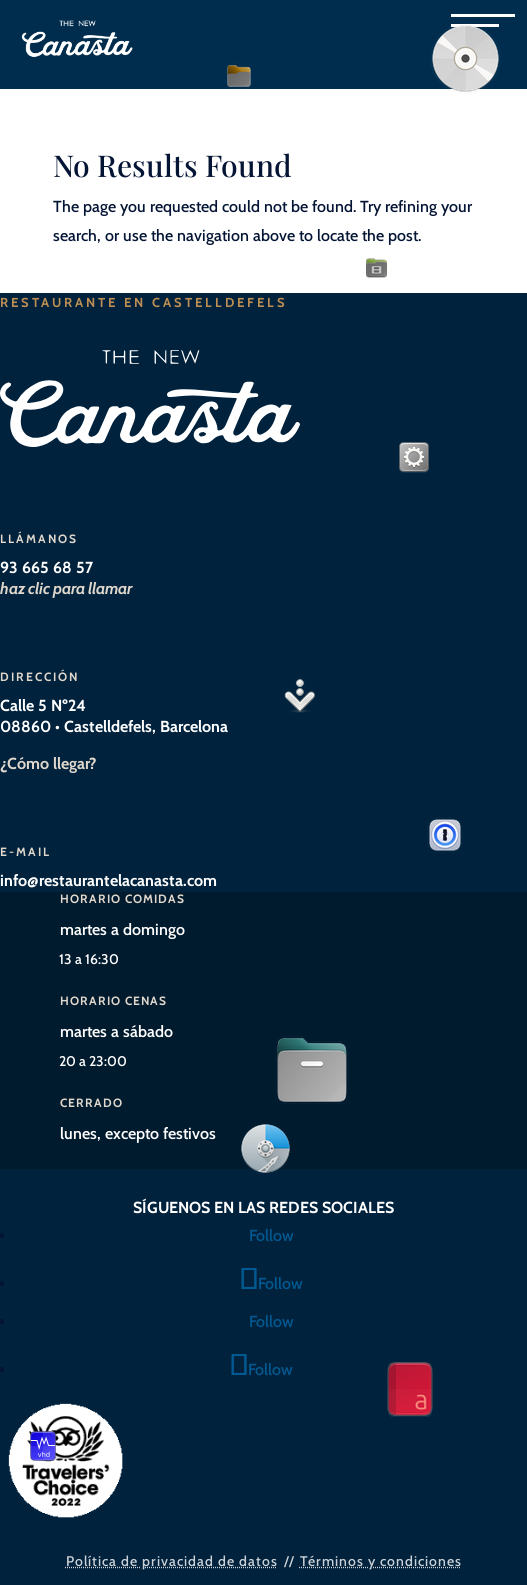 The image size is (527, 1585). Describe the element at coordinates (410, 1389) in the screenshot. I see `open the dictionary app` at that location.